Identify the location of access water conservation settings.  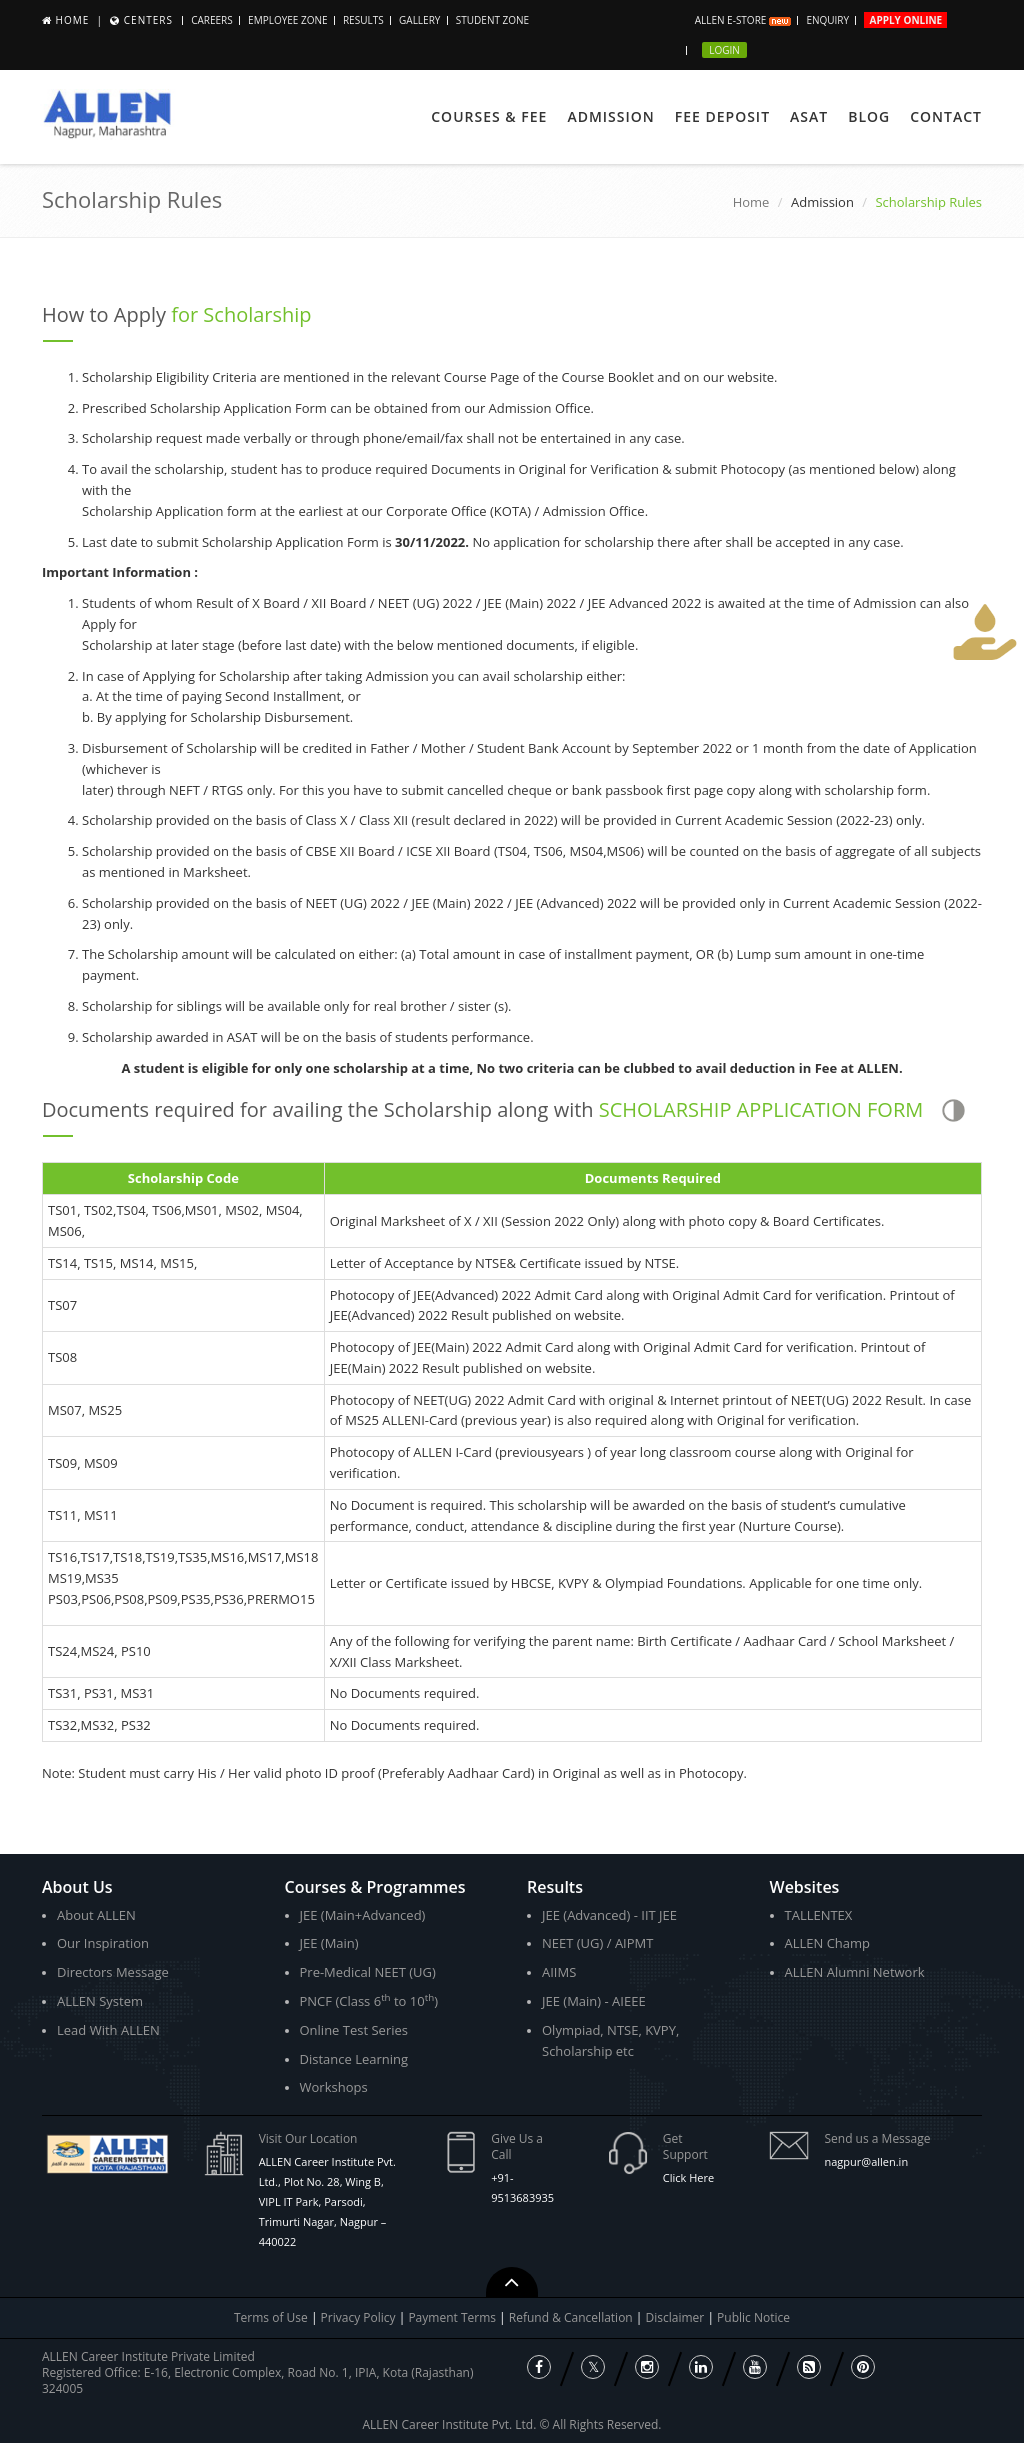
(985, 632).